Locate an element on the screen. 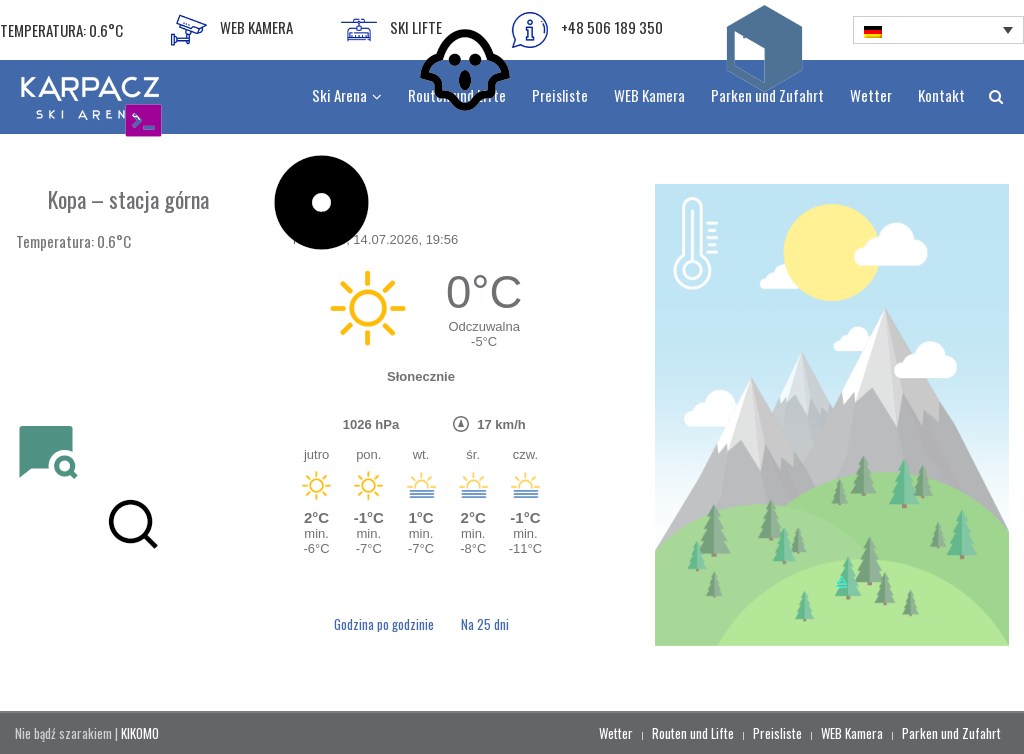 The width and height of the screenshot is (1024, 754). open 3D modeling or design tools is located at coordinates (764, 48).